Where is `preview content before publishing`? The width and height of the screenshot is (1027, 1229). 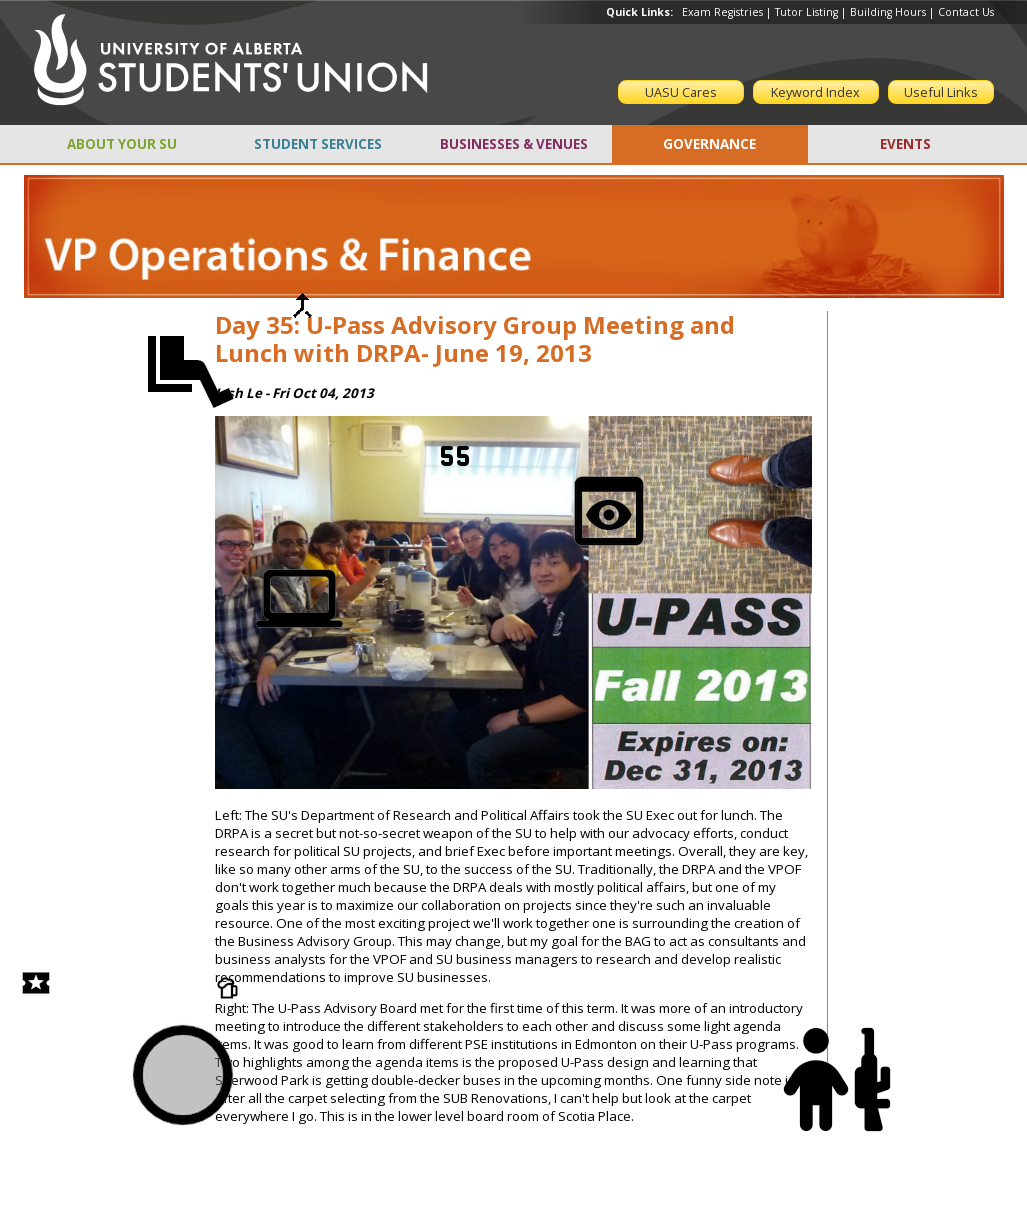
preview content before publishing is located at coordinates (609, 511).